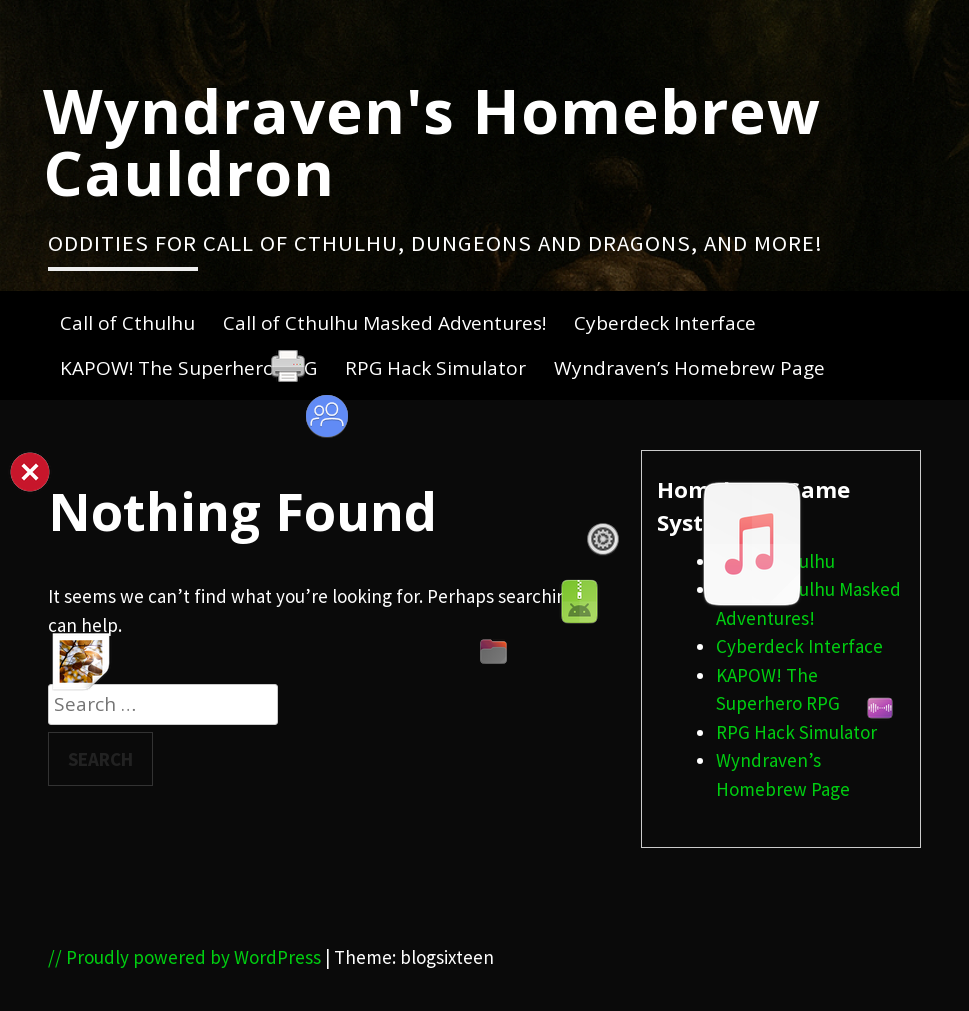 This screenshot has width=969, height=1011. Describe the element at coordinates (493, 651) in the screenshot. I see `folder ready to accept dragged files` at that location.